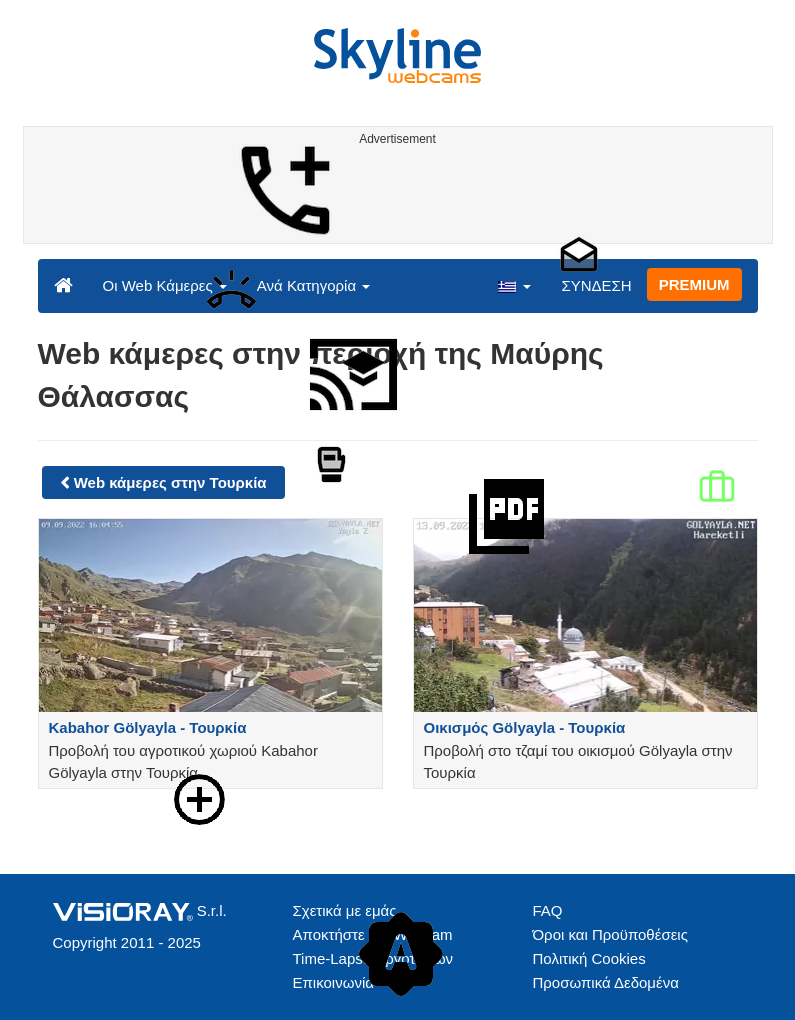 The width and height of the screenshot is (795, 1020). What do you see at coordinates (579, 257) in the screenshot?
I see `view drafts or unsent messages` at bounding box center [579, 257].